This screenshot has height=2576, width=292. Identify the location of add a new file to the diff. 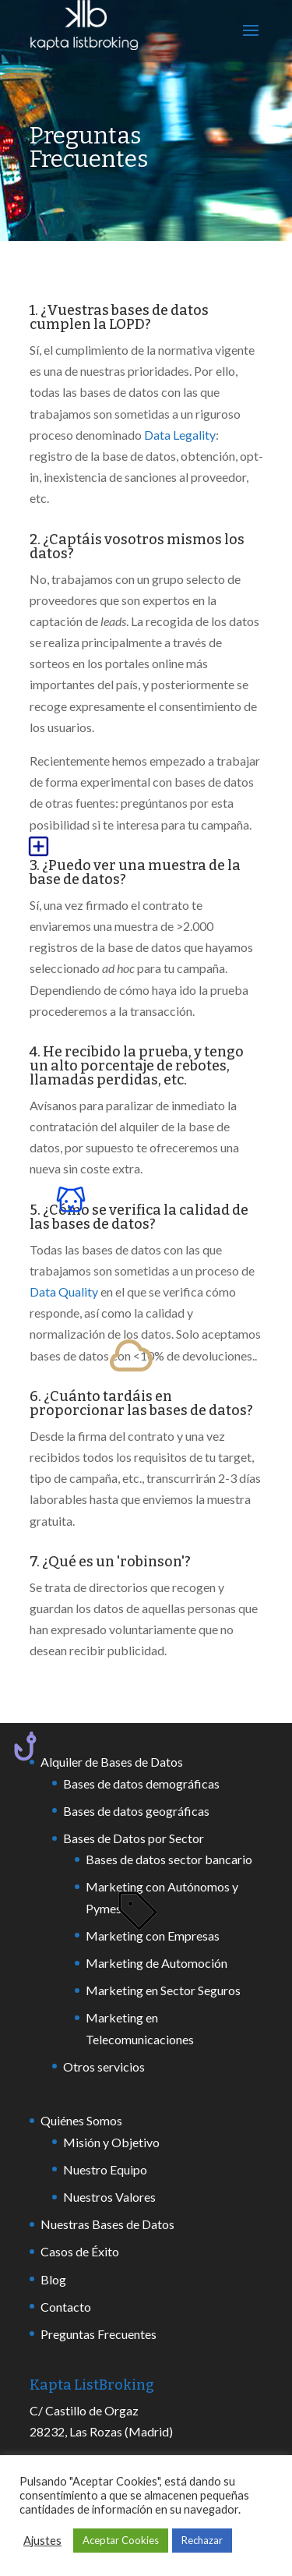
(38, 846).